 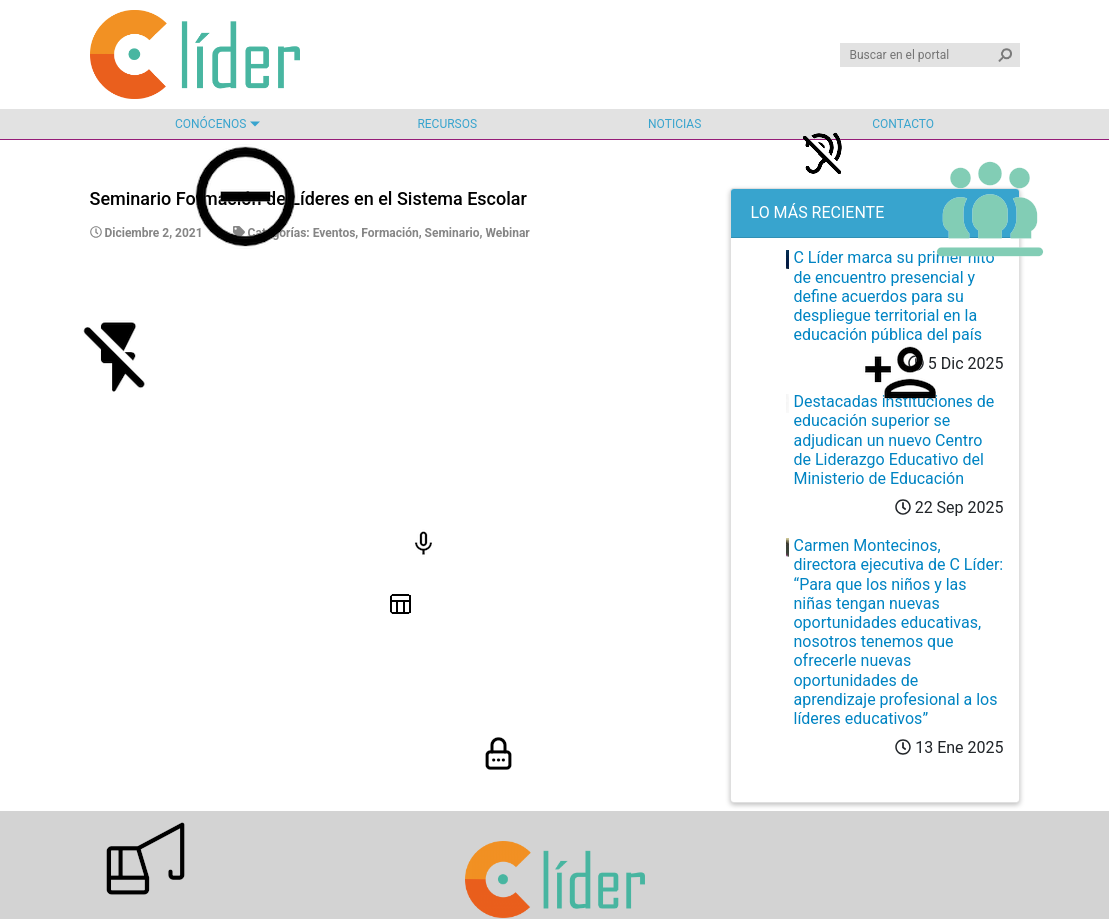 I want to click on construction or building-related feature, so click(x=147, y=863).